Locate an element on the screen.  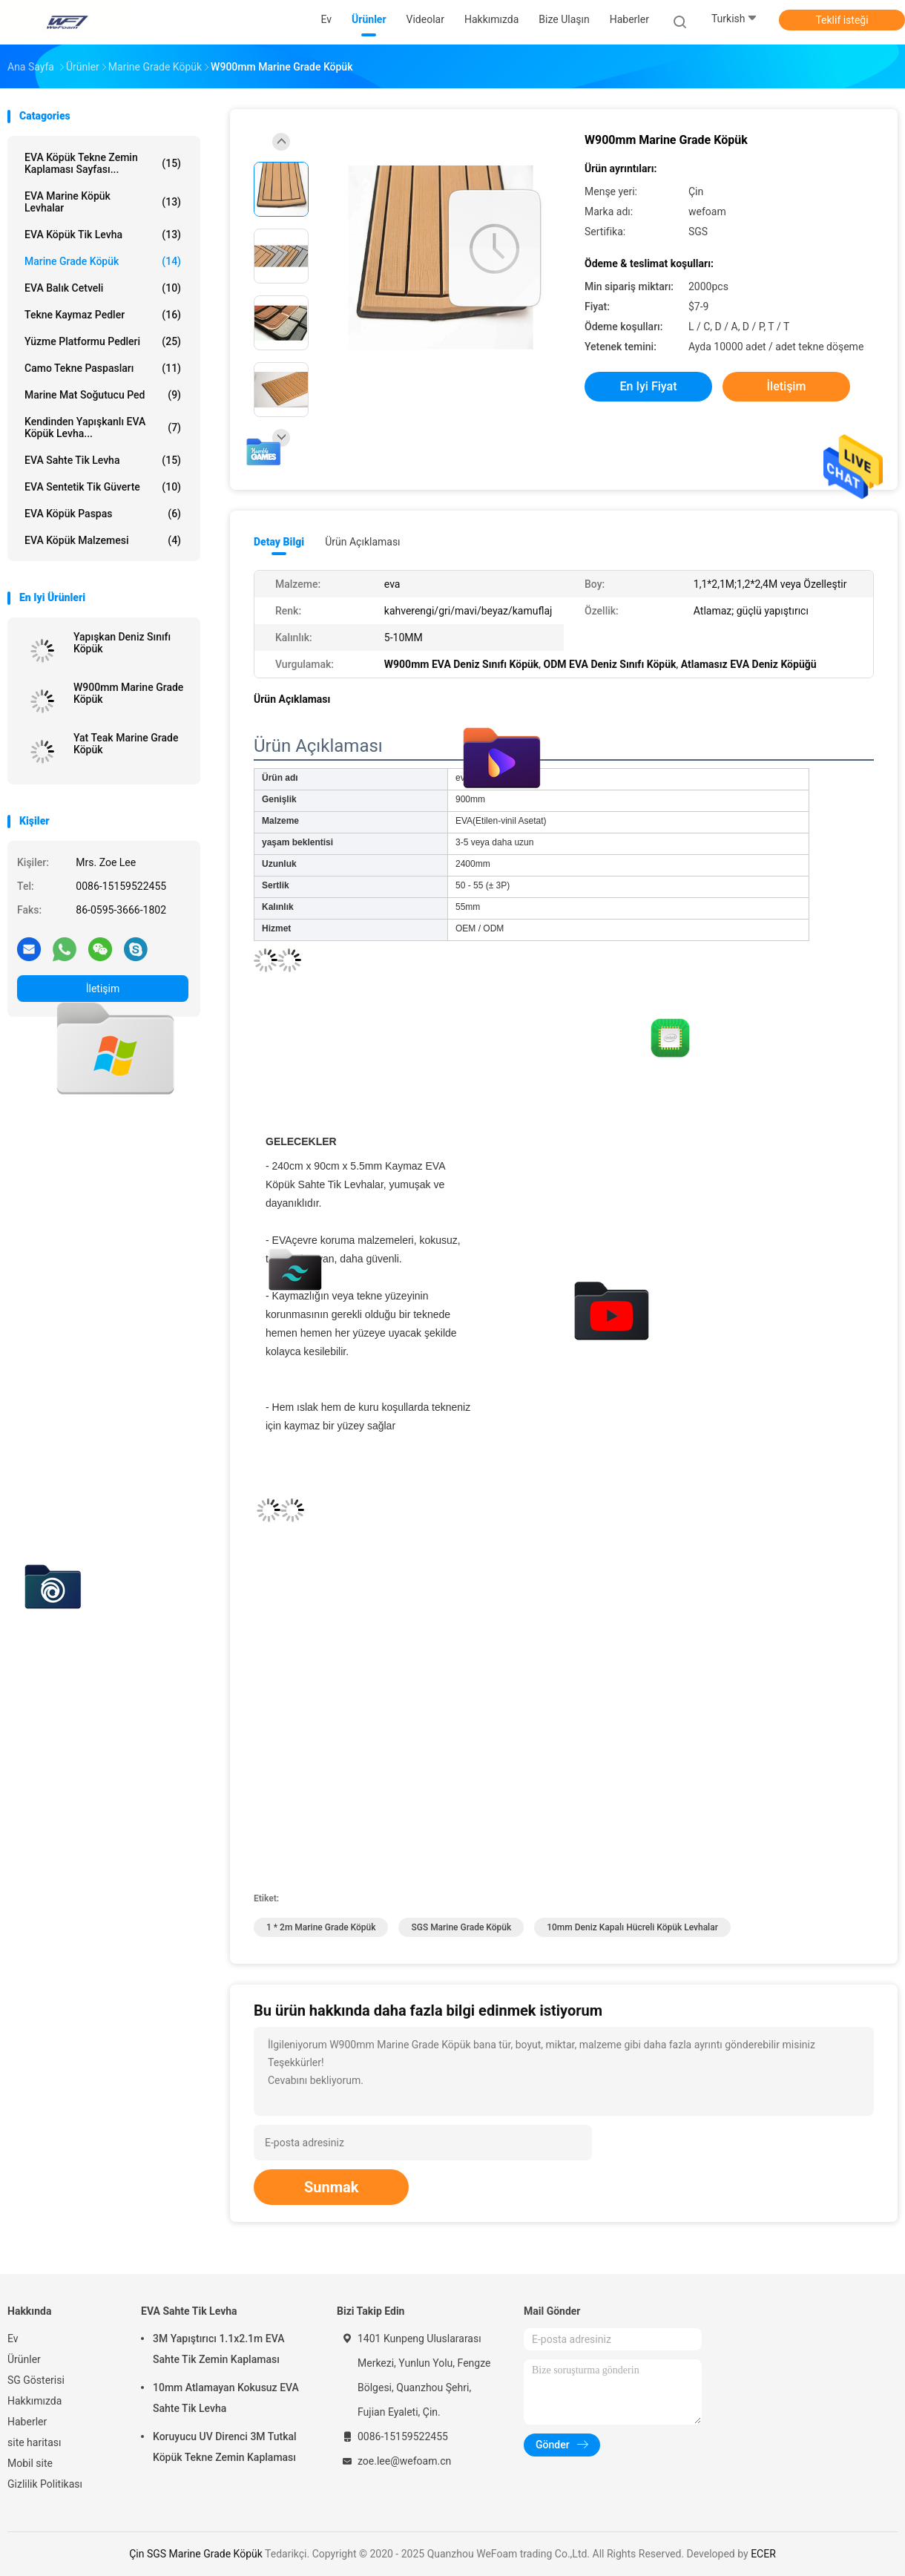
firmware file or system software package is located at coordinates (670, 1038).